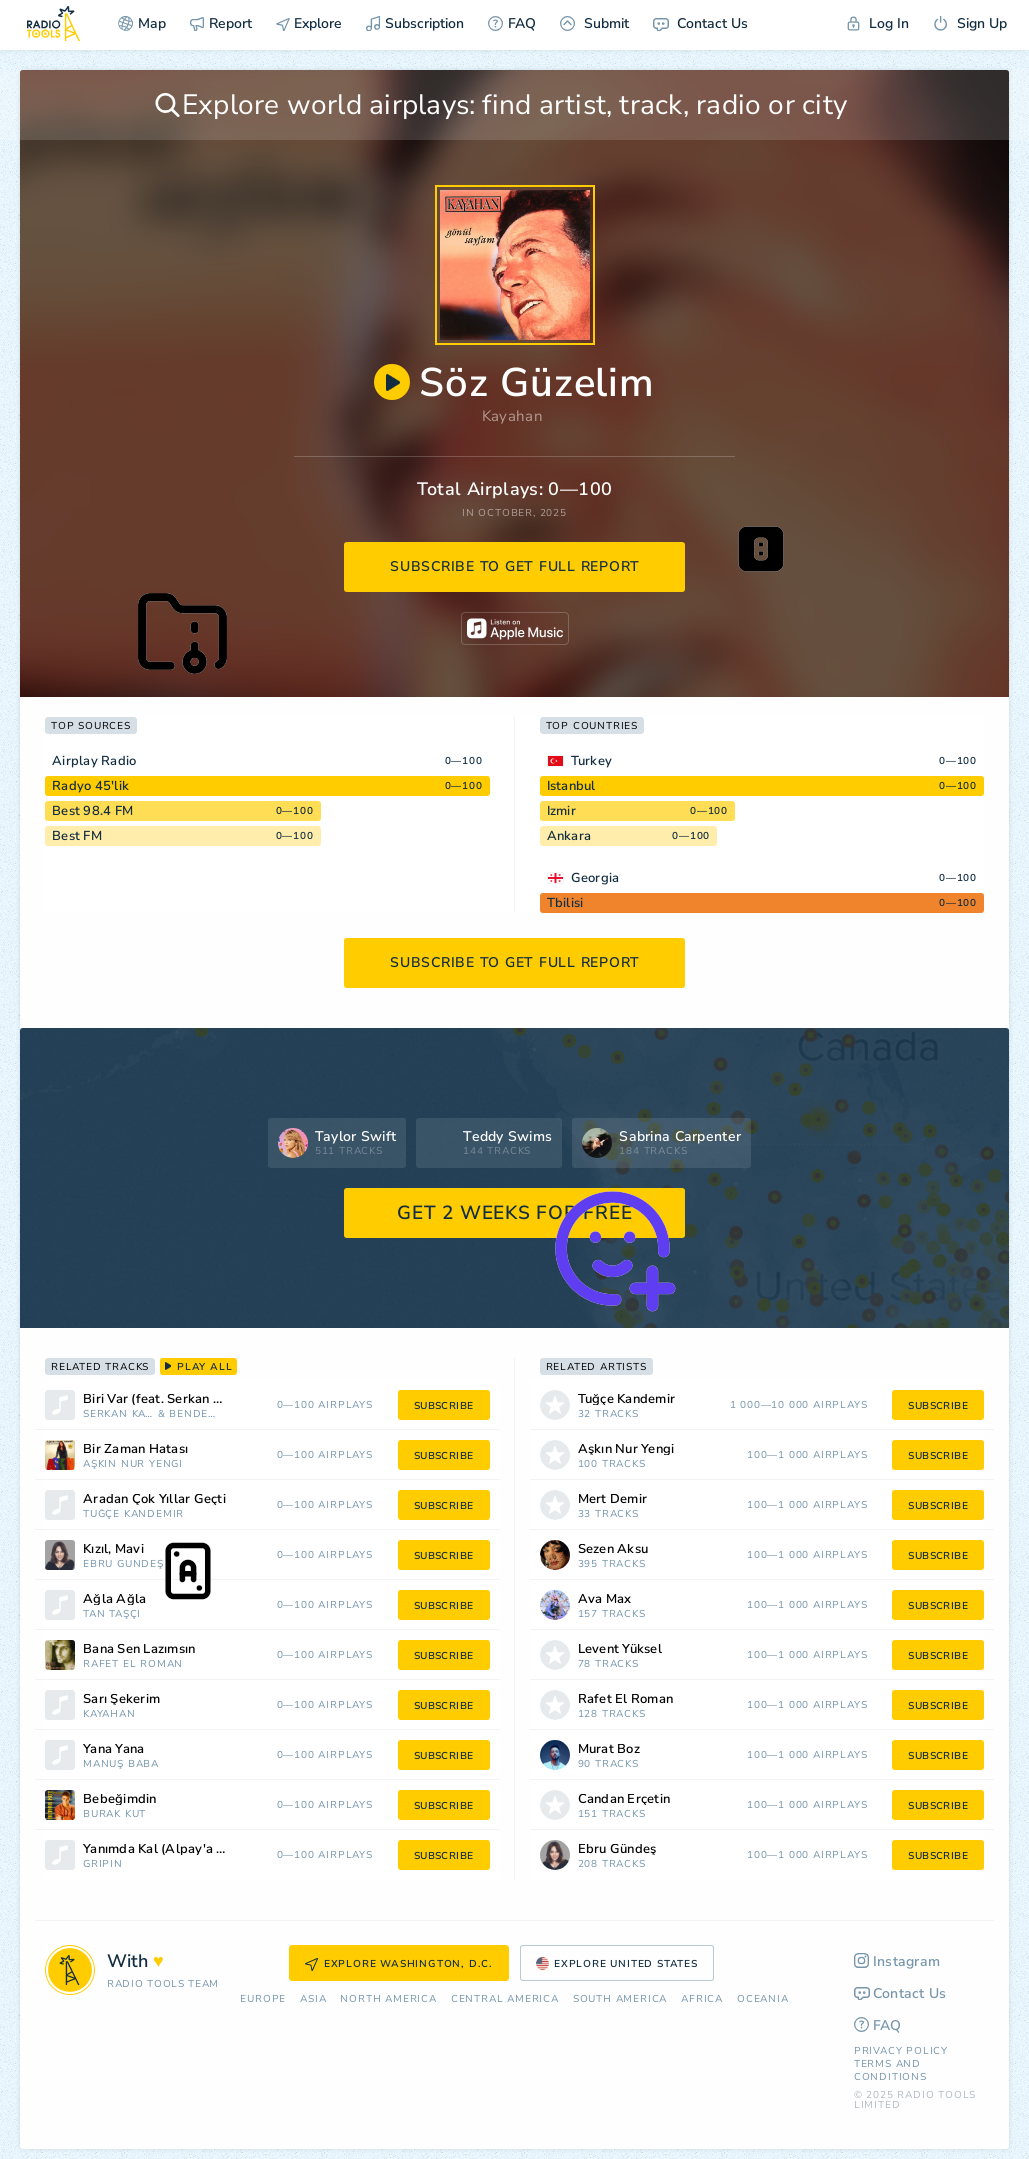  Describe the element at coordinates (612, 1248) in the screenshot. I see `add a new emoji reaction` at that location.